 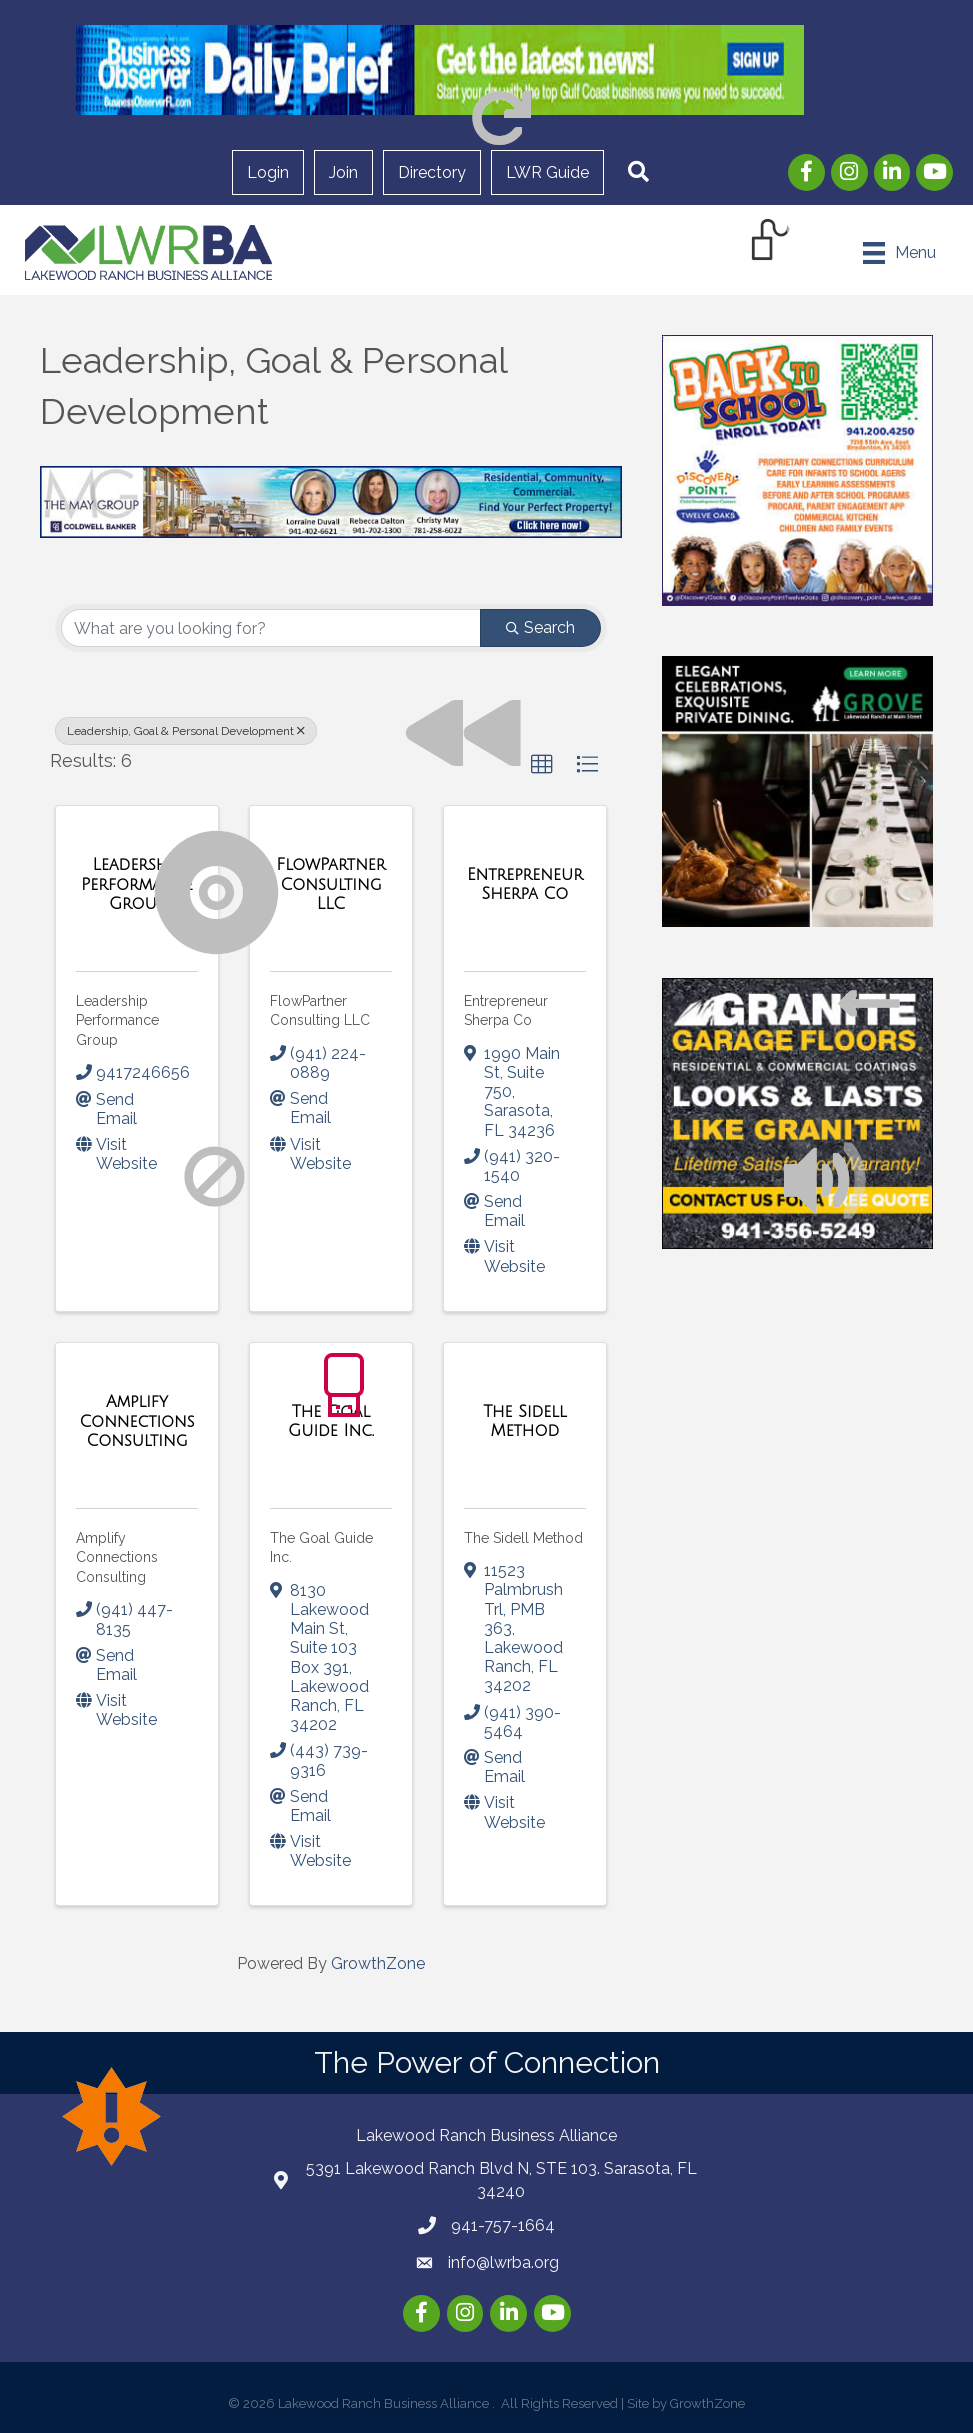 I want to click on indicates an action is currently unavailable, so click(x=214, y=1176).